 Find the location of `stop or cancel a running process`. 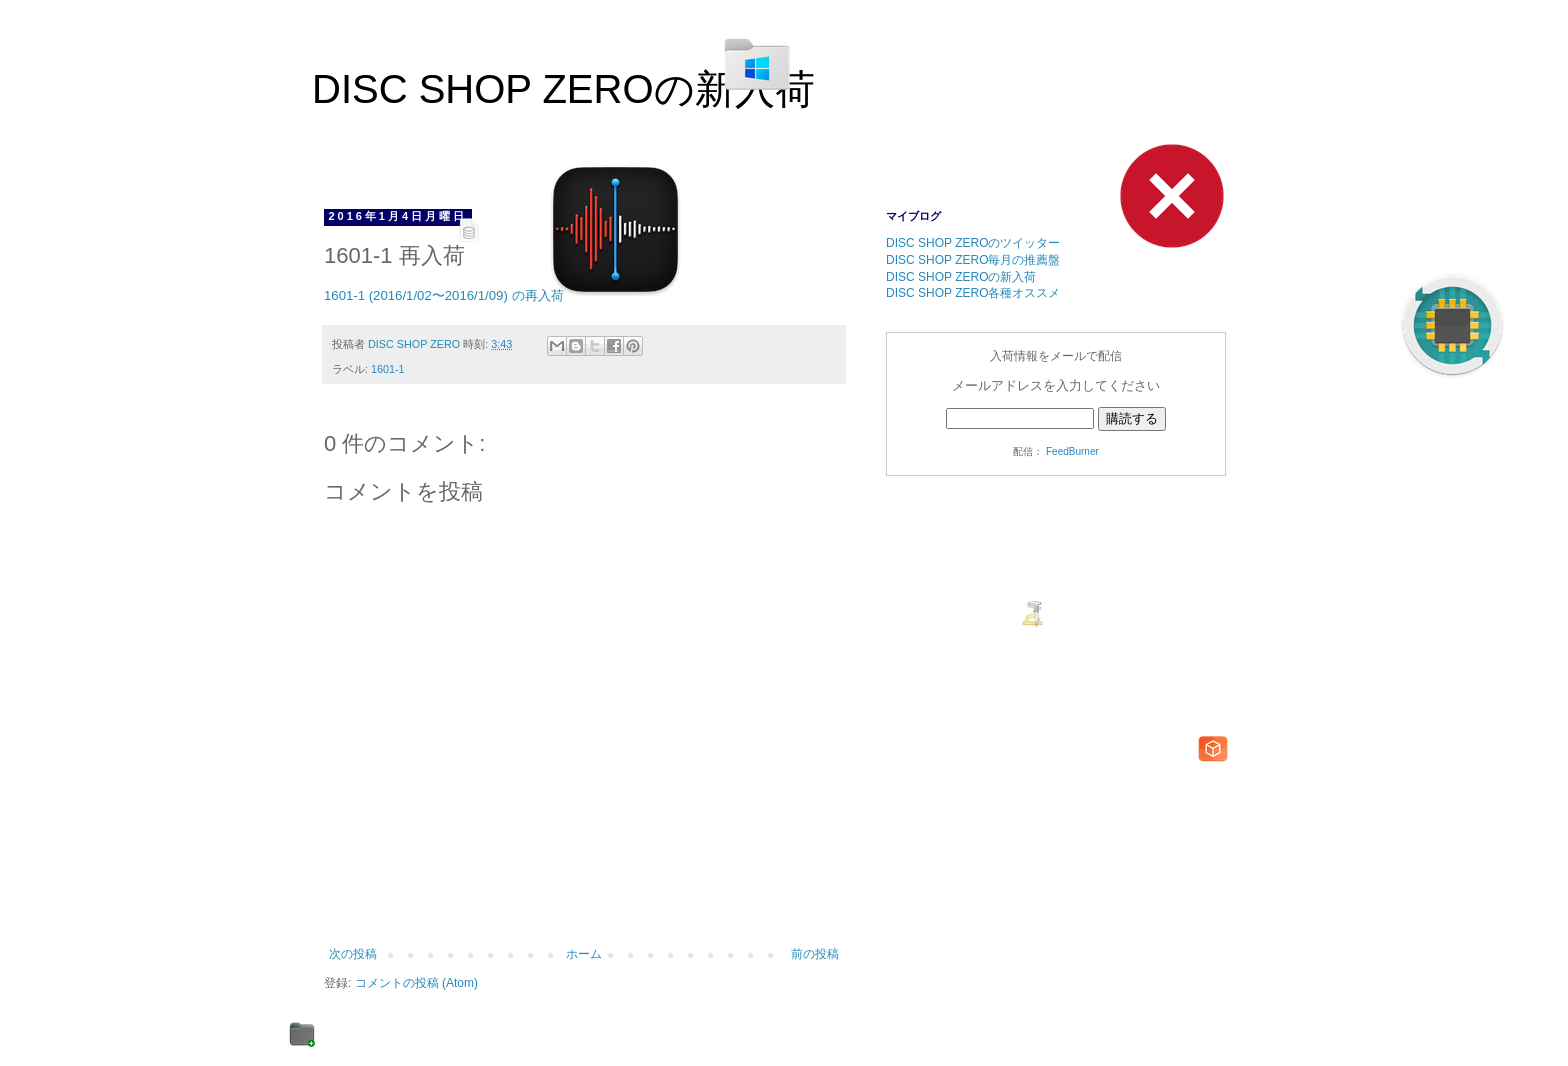

stop or cancel a running process is located at coordinates (1172, 196).